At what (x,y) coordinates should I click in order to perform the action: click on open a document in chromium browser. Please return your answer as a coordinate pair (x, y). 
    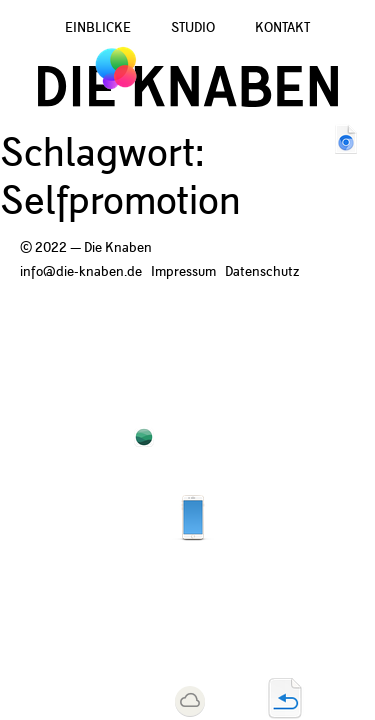
    Looking at the image, I should click on (346, 139).